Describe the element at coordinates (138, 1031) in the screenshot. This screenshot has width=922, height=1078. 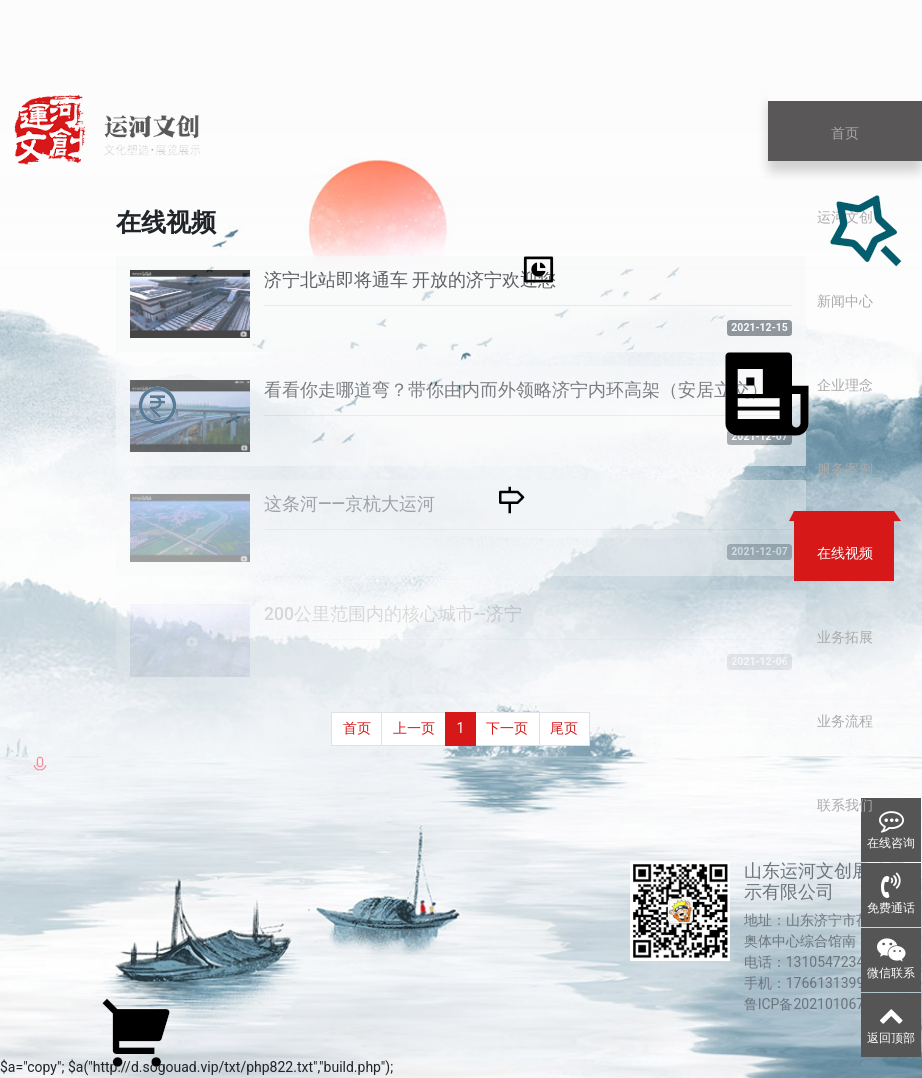
I see `view your shopping cart` at that location.